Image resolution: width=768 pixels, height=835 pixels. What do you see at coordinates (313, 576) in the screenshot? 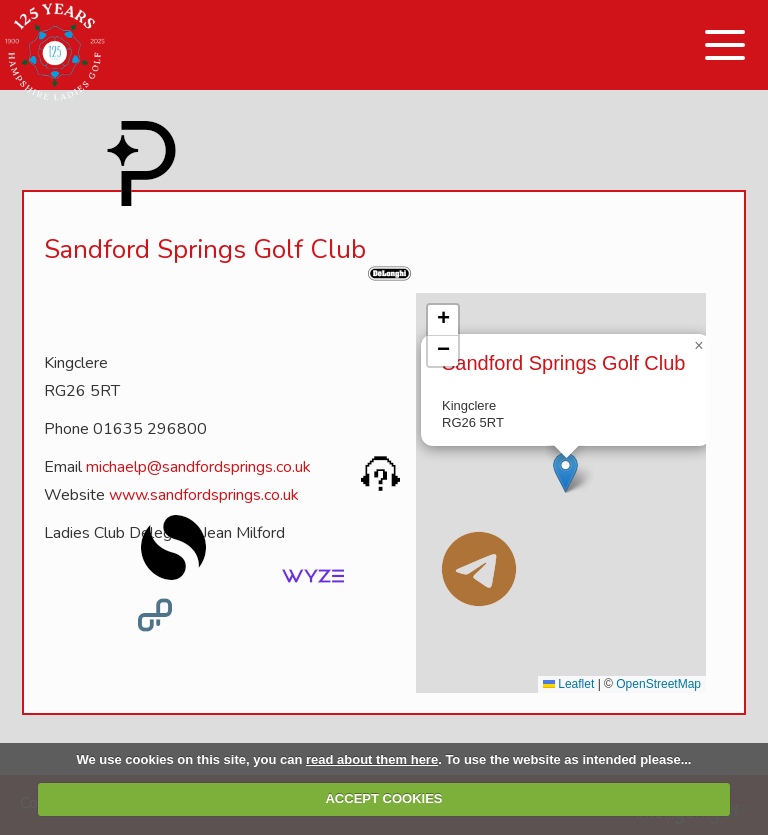
I see `open the Wyze smart home app` at bounding box center [313, 576].